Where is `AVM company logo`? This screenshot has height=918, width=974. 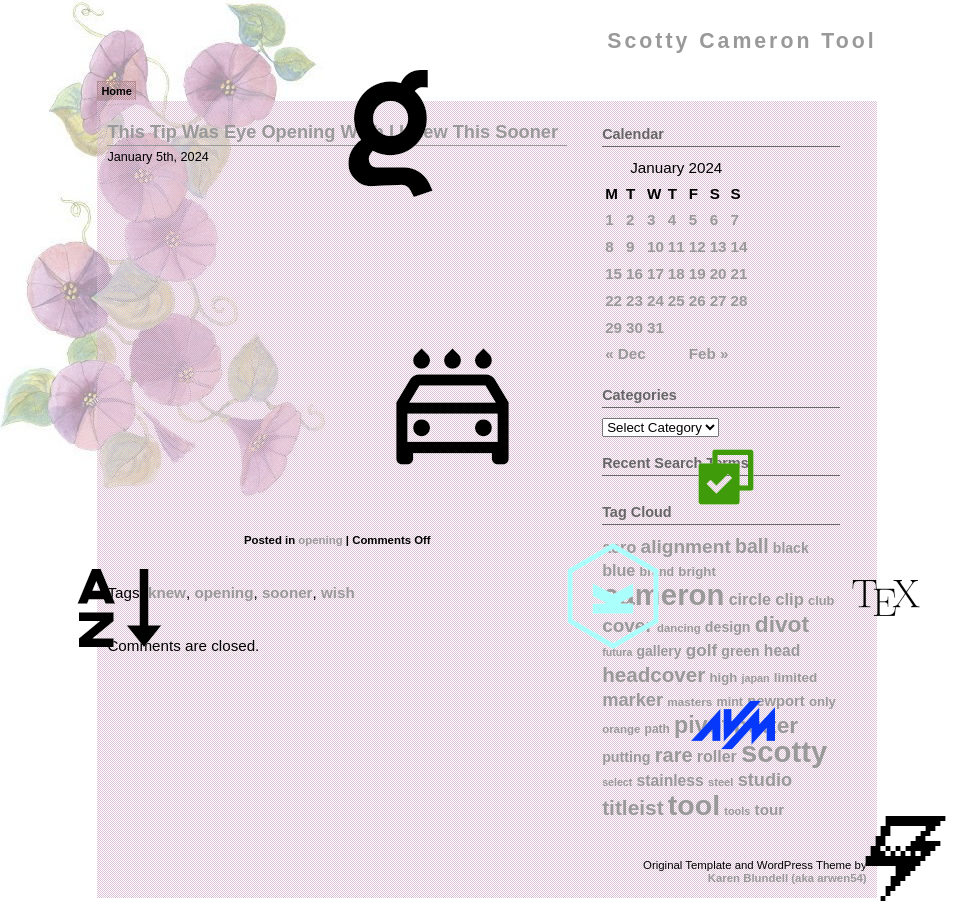
AVM company logo is located at coordinates (733, 725).